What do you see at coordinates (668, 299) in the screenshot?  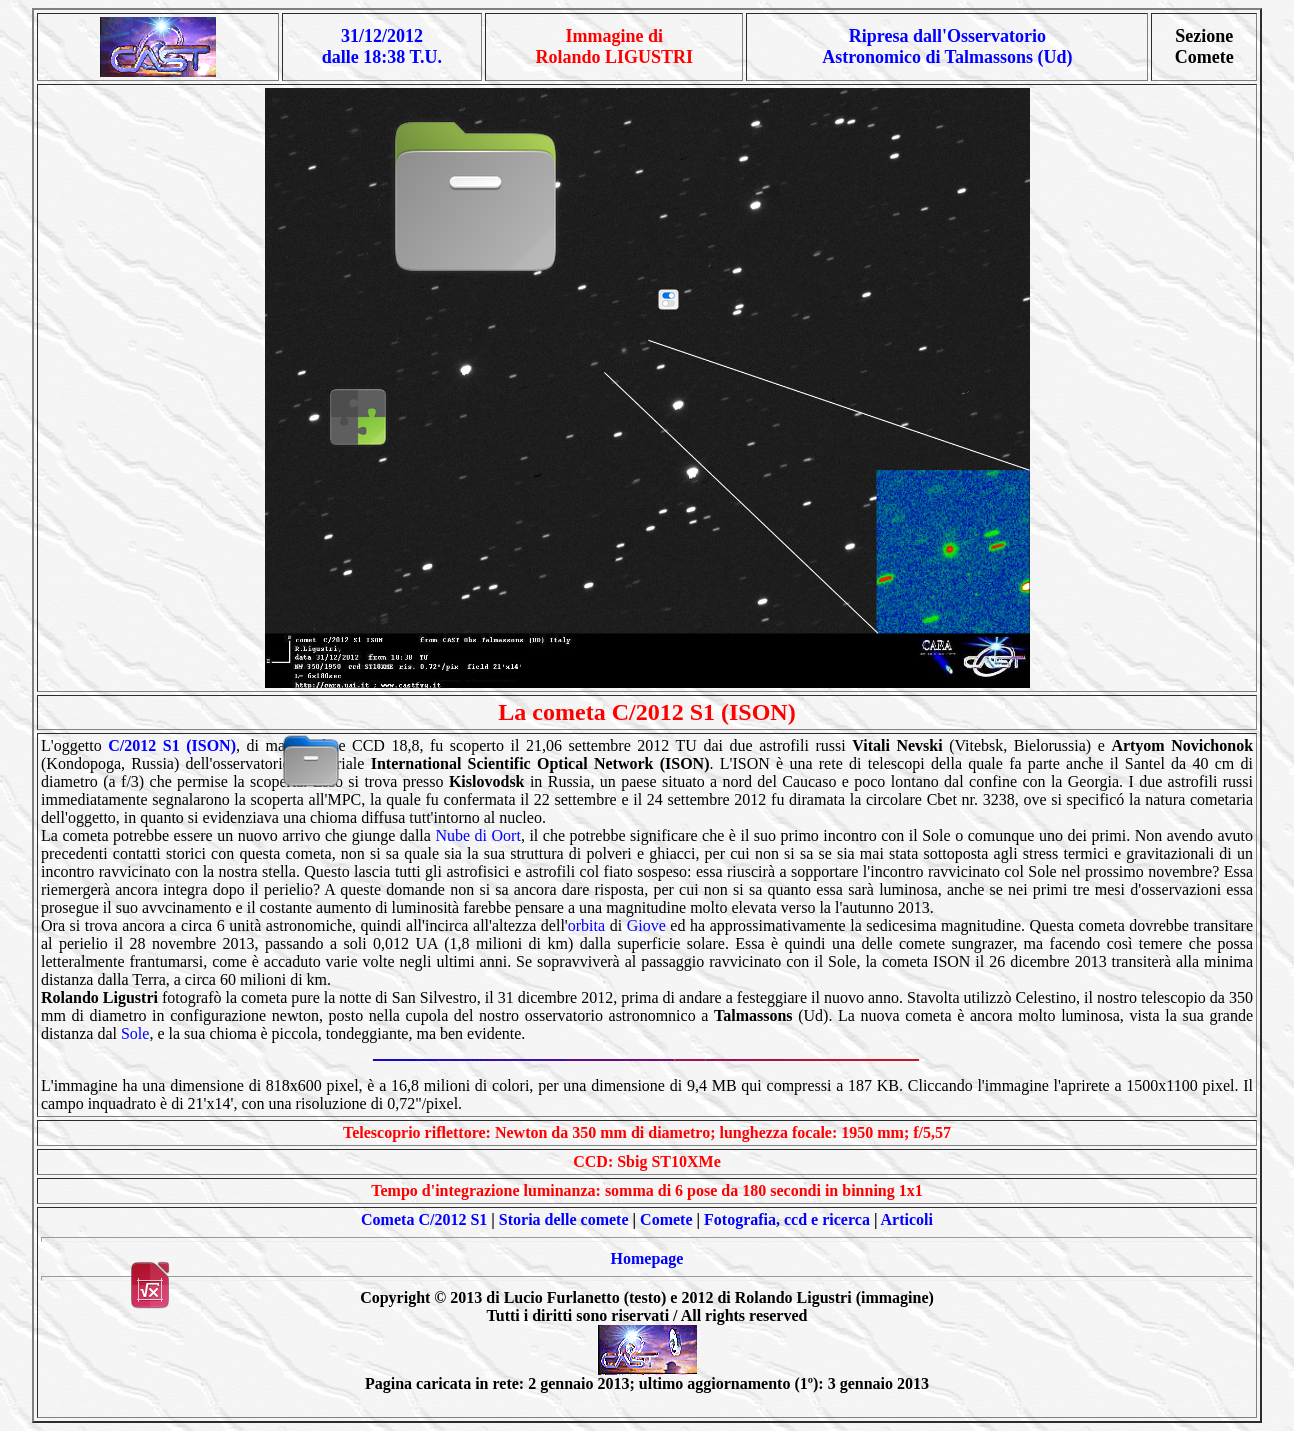 I see `open system tweaks or settings customization` at bounding box center [668, 299].